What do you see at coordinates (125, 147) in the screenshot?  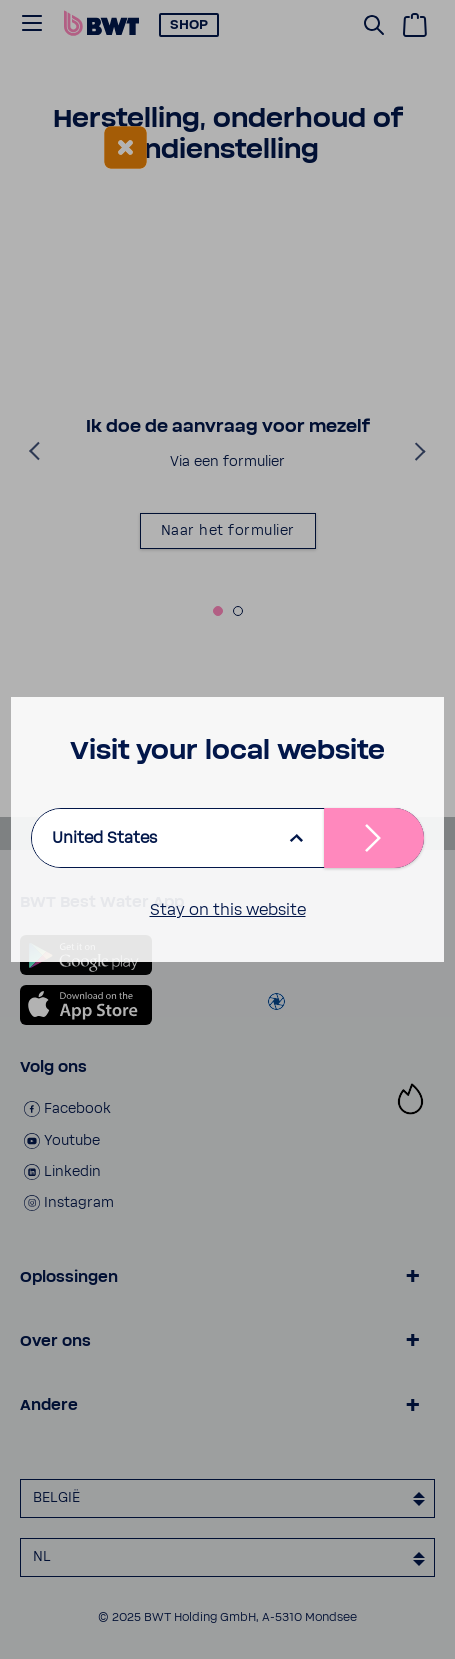 I see `close or dismiss a modal window` at bounding box center [125, 147].